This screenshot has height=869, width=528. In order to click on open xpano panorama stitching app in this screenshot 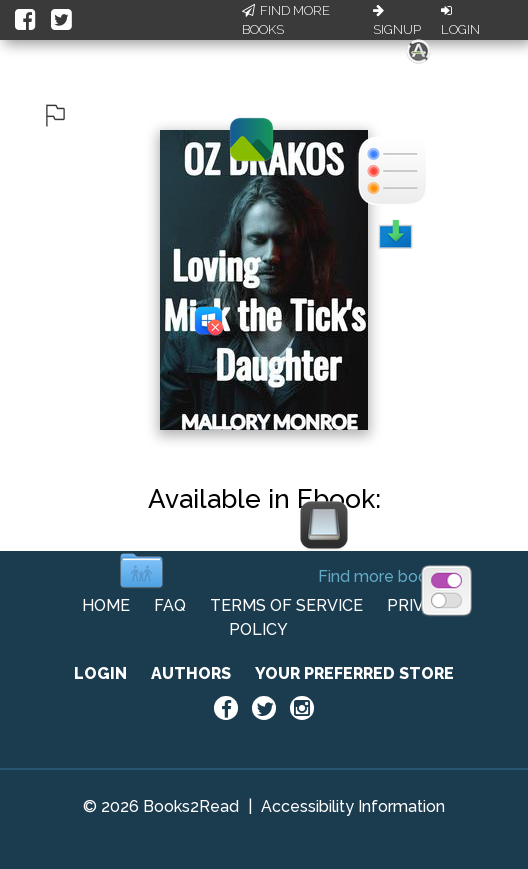, I will do `click(251, 139)`.